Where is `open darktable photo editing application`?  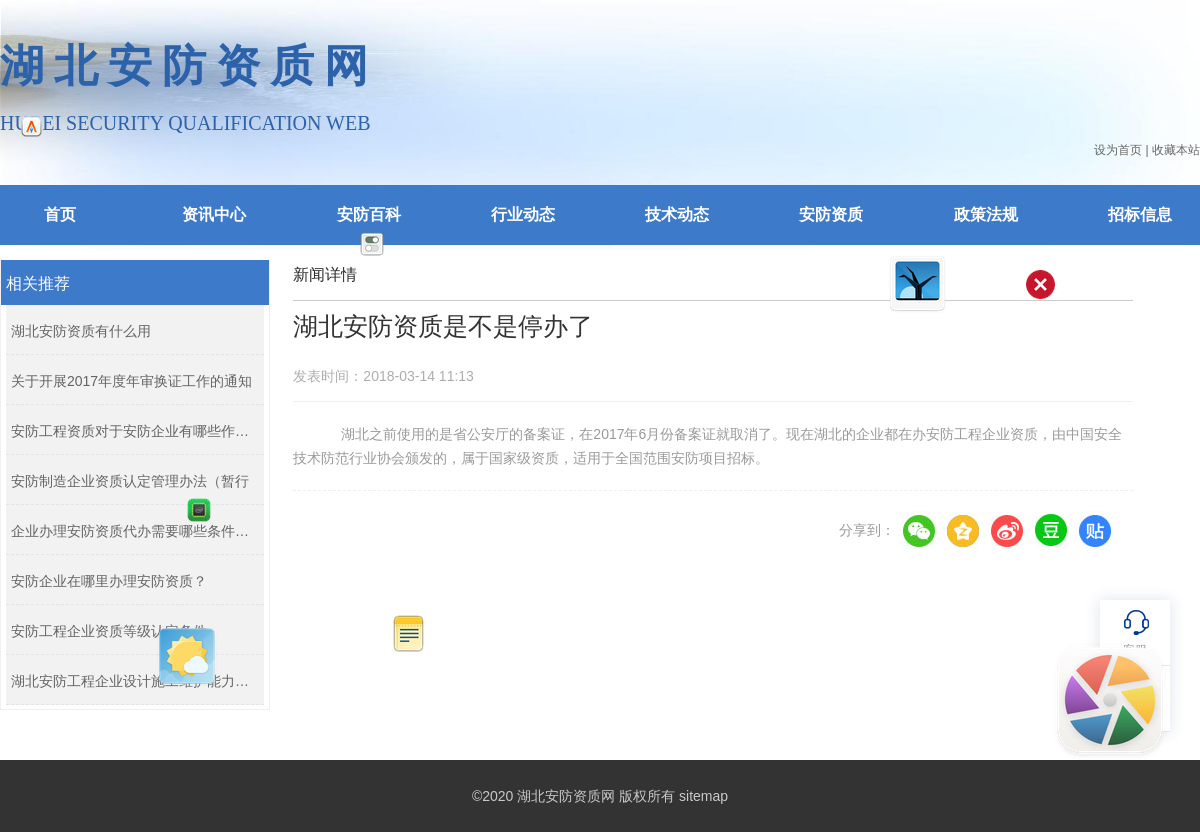 open darktable photo editing application is located at coordinates (1110, 700).